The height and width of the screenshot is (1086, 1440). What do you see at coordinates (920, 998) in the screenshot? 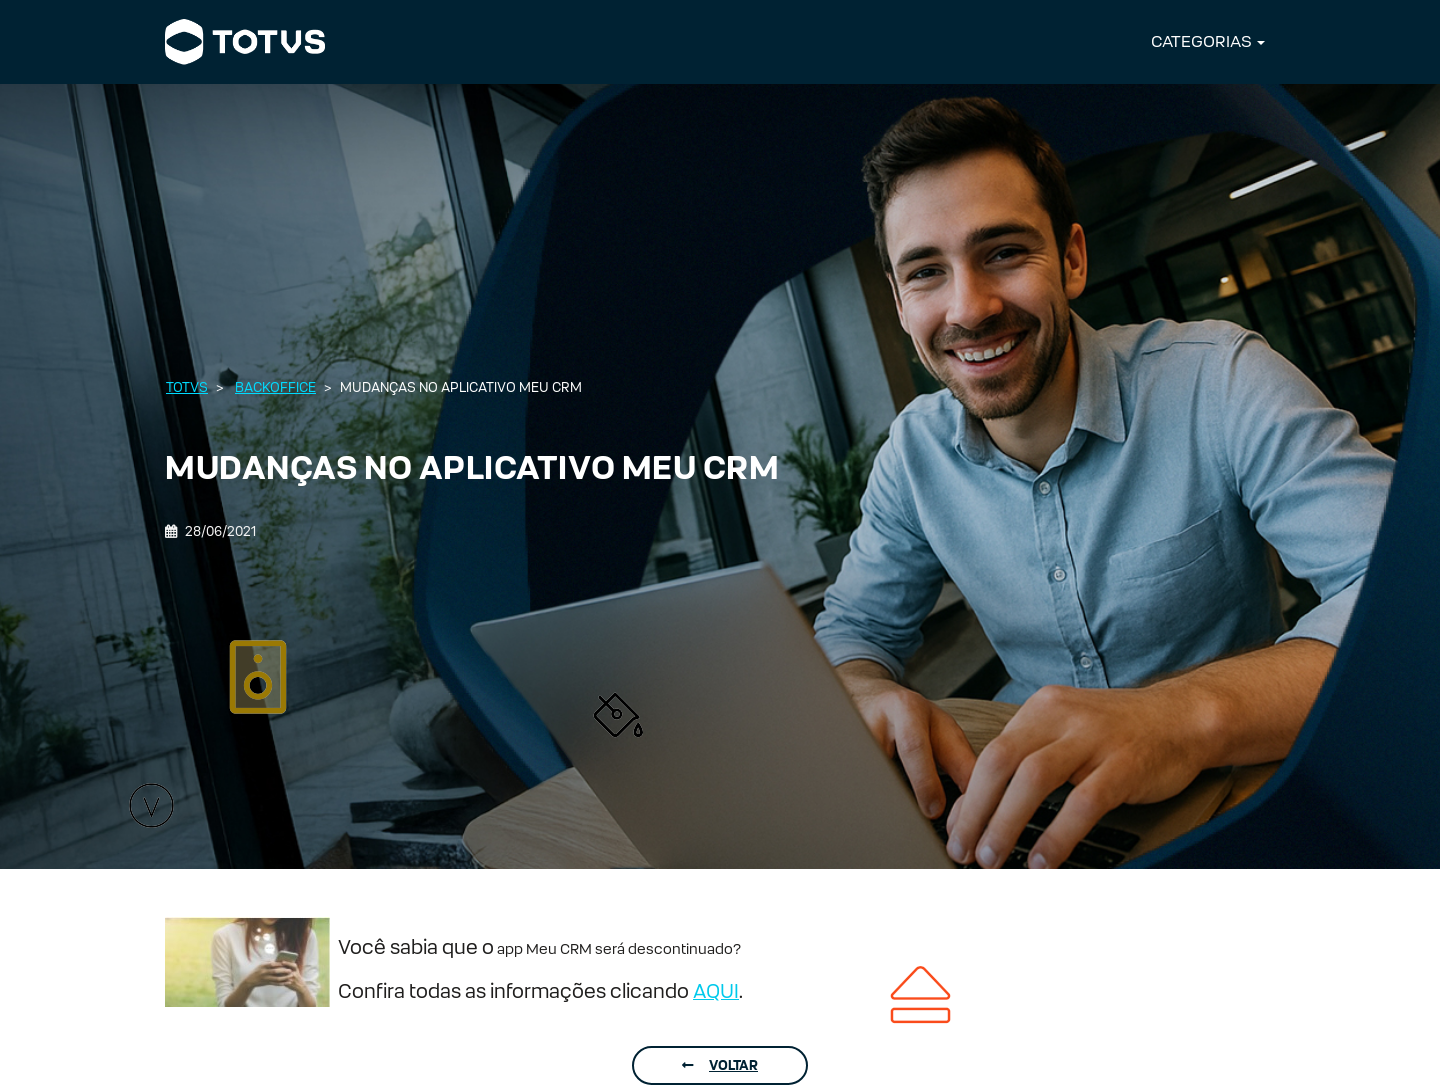
I see `eject media or disc` at bounding box center [920, 998].